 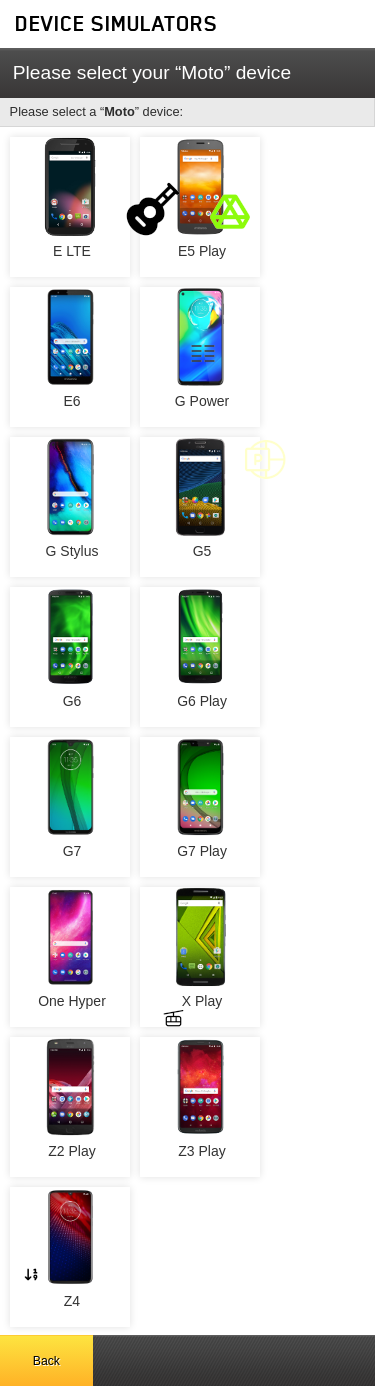 What do you see at coordinates (152, 209) in the screenshot?
I see `access music or instrument tools` at bounding box center [152, 209].